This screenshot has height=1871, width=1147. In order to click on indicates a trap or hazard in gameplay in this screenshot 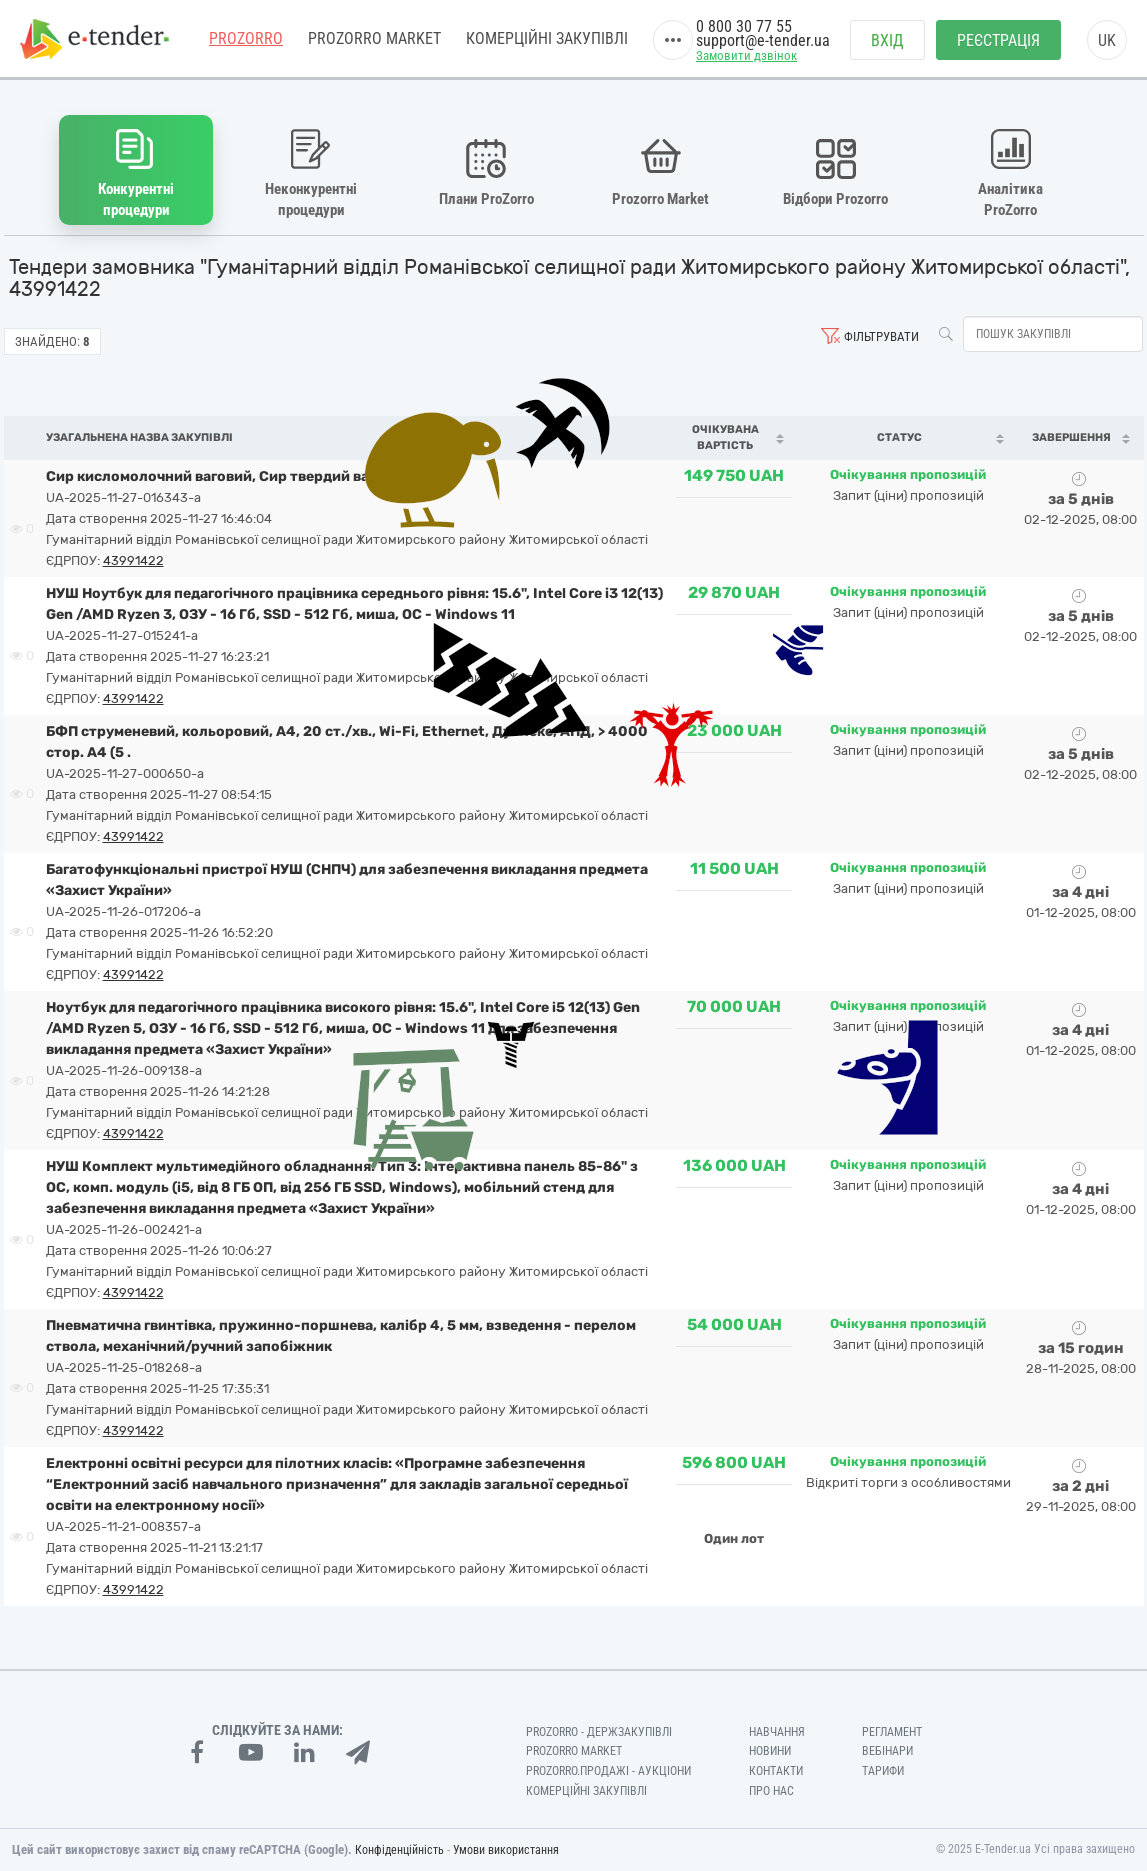, I will do `click(798, 650)`.